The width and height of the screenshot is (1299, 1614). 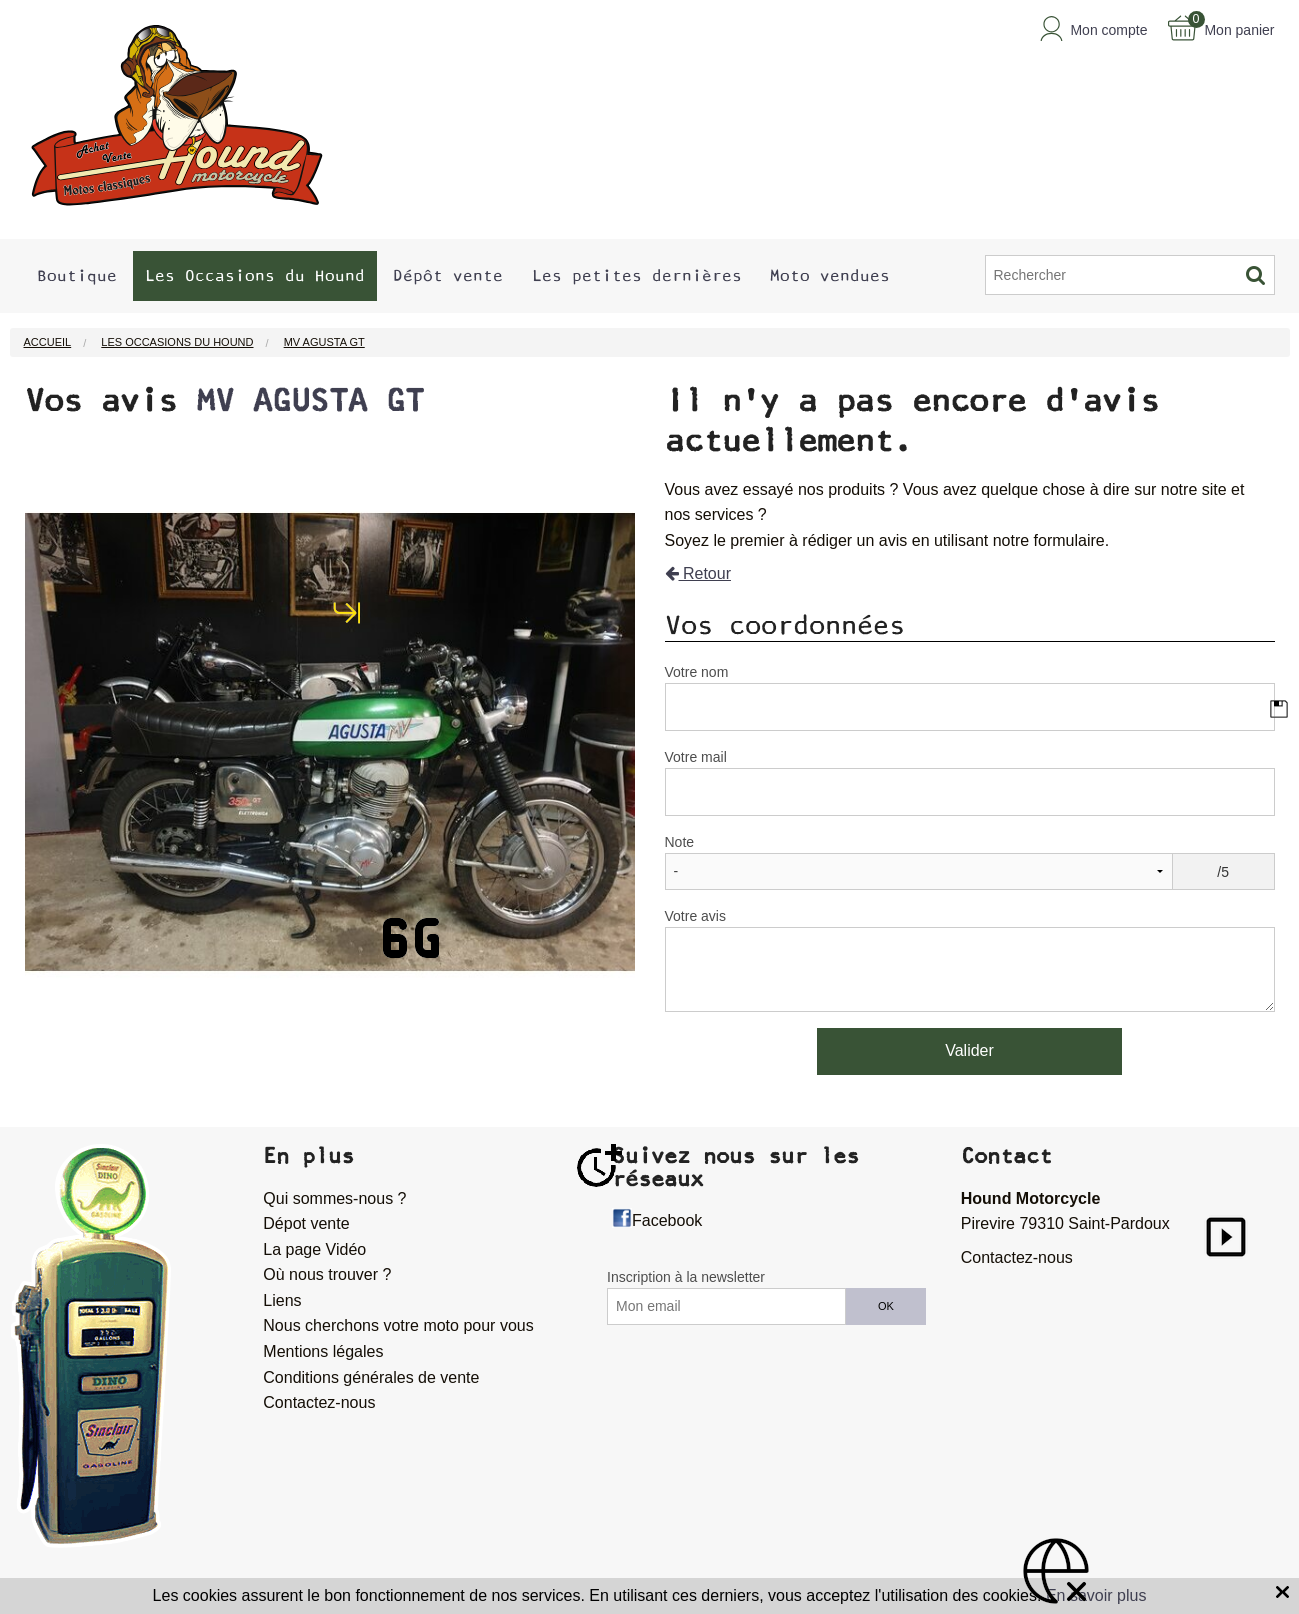 What do you see at coordinates (1279, 709) in the screenshot?
I see `save current file or document` at bounding box center [1279, 709].